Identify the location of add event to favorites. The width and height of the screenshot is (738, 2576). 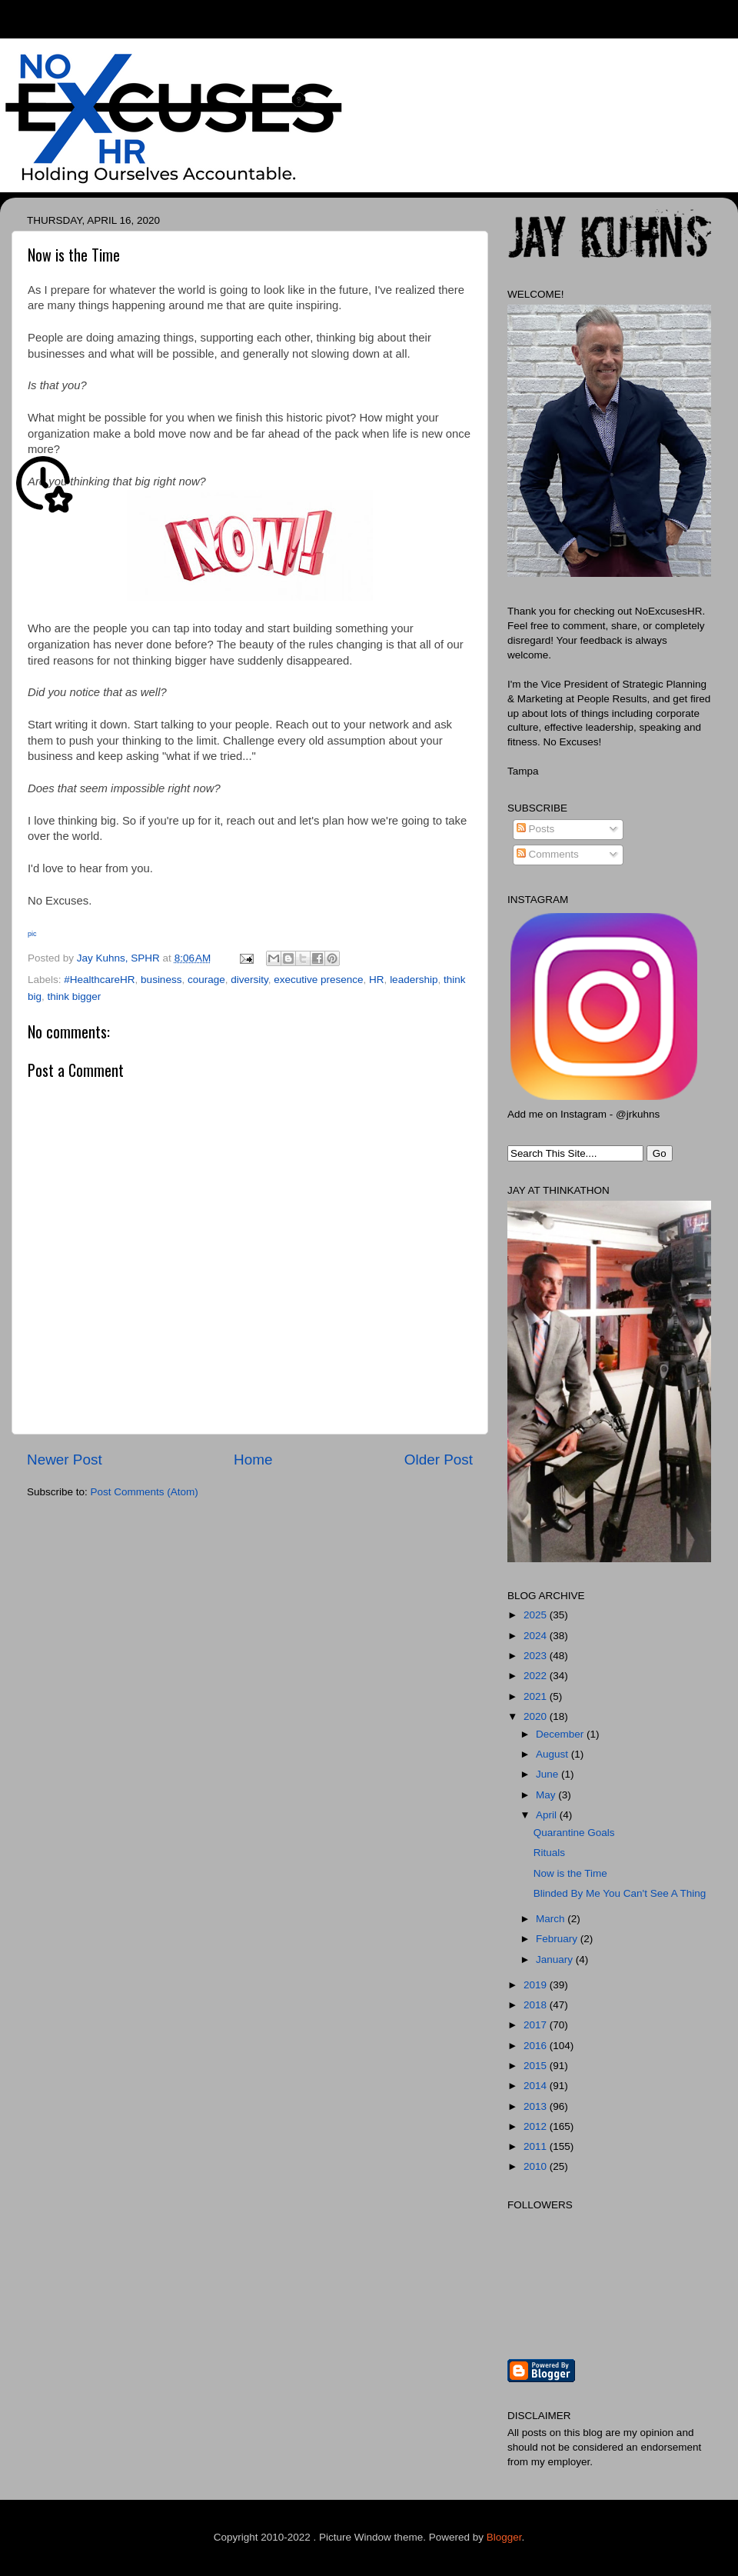
(43, 483).